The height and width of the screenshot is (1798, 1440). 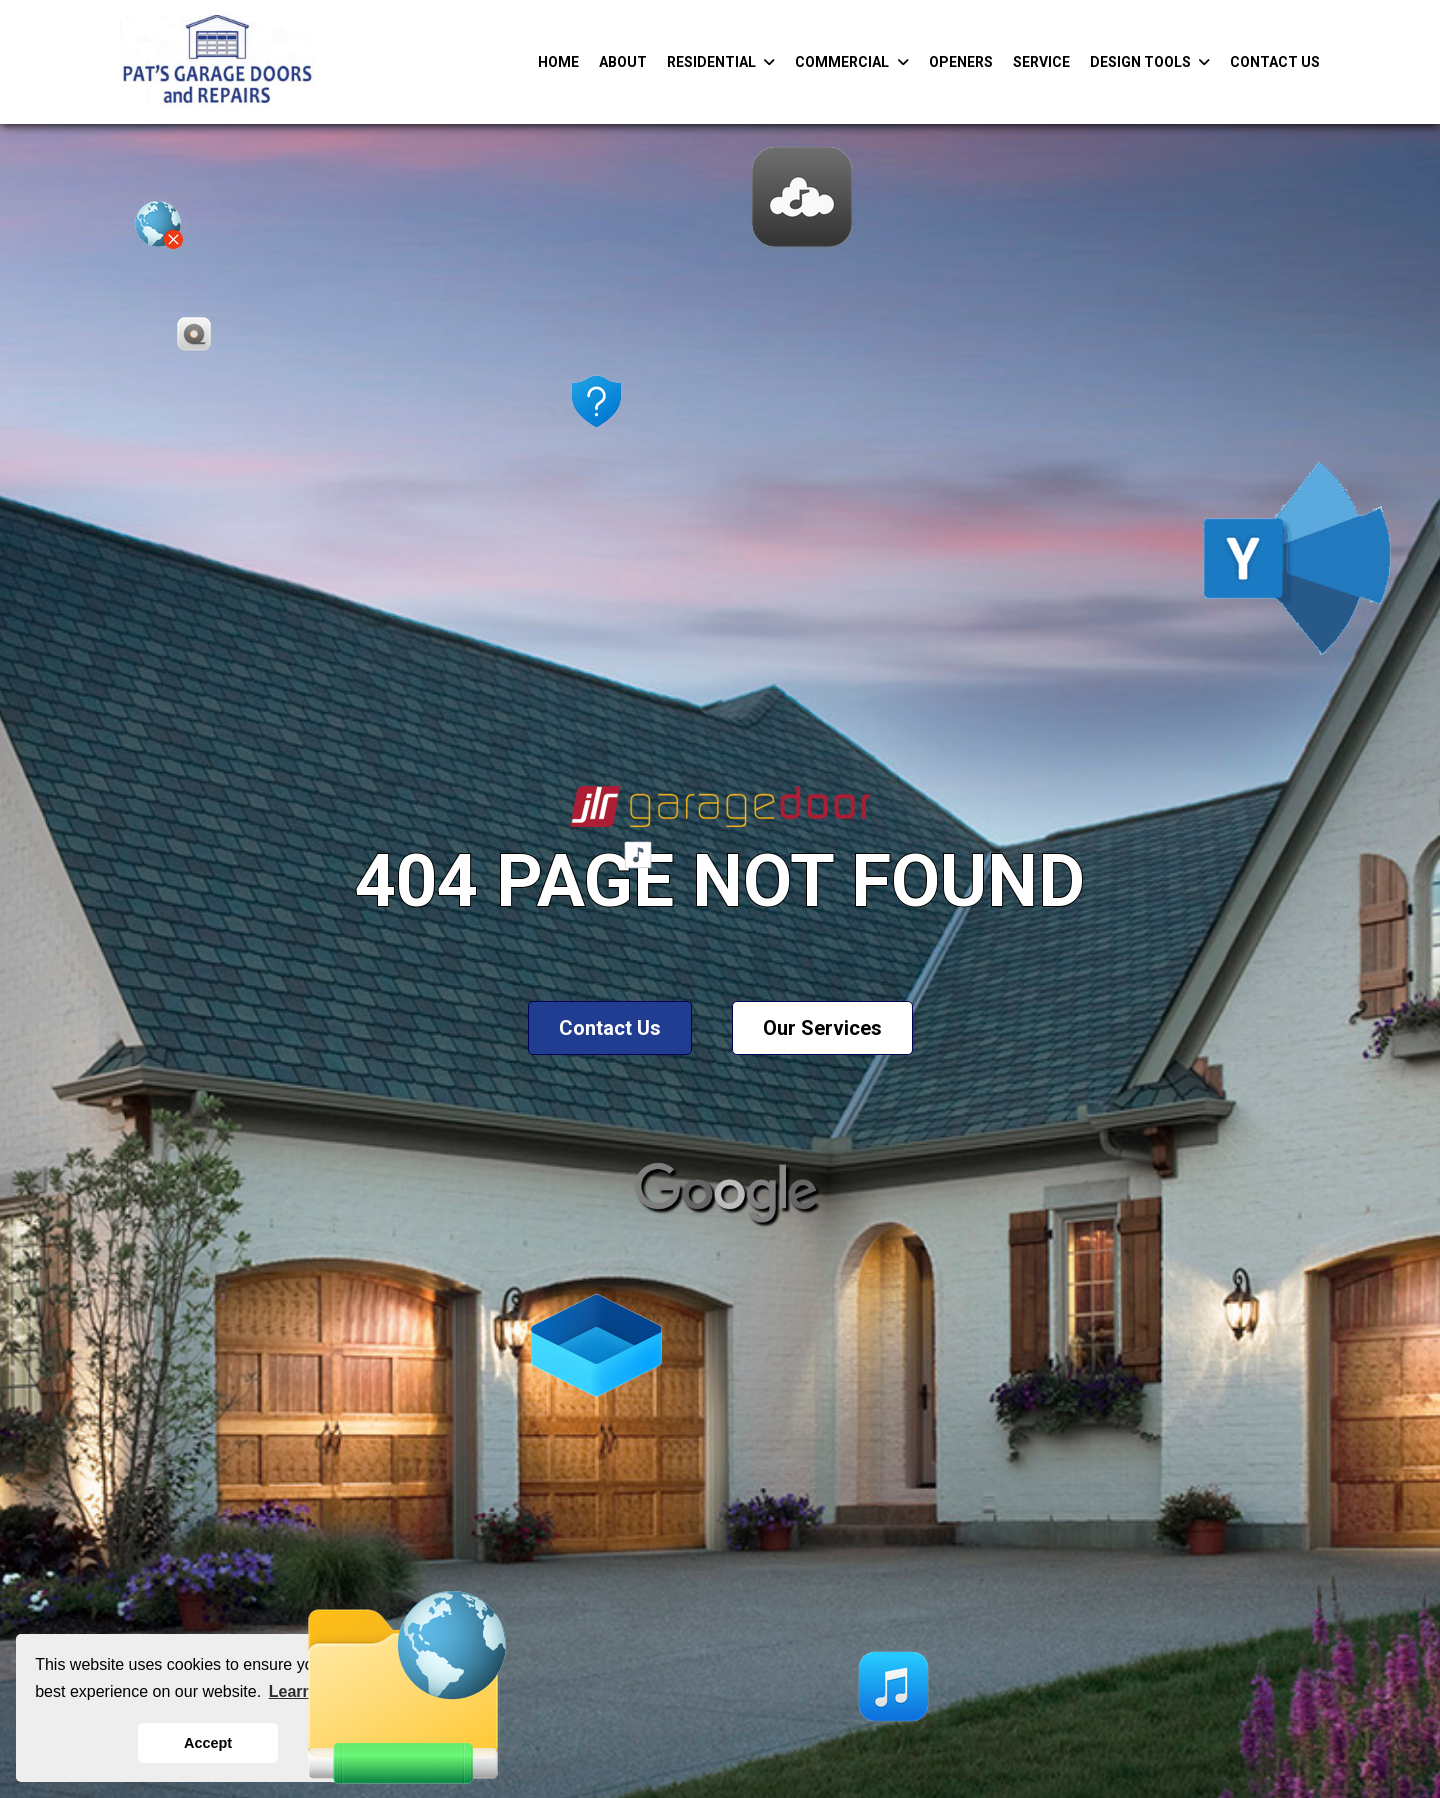 What do you see at coordinates (893, 1686) in the screenshot?
I see `open playmymusic app` at bounding box center [893, 1686].